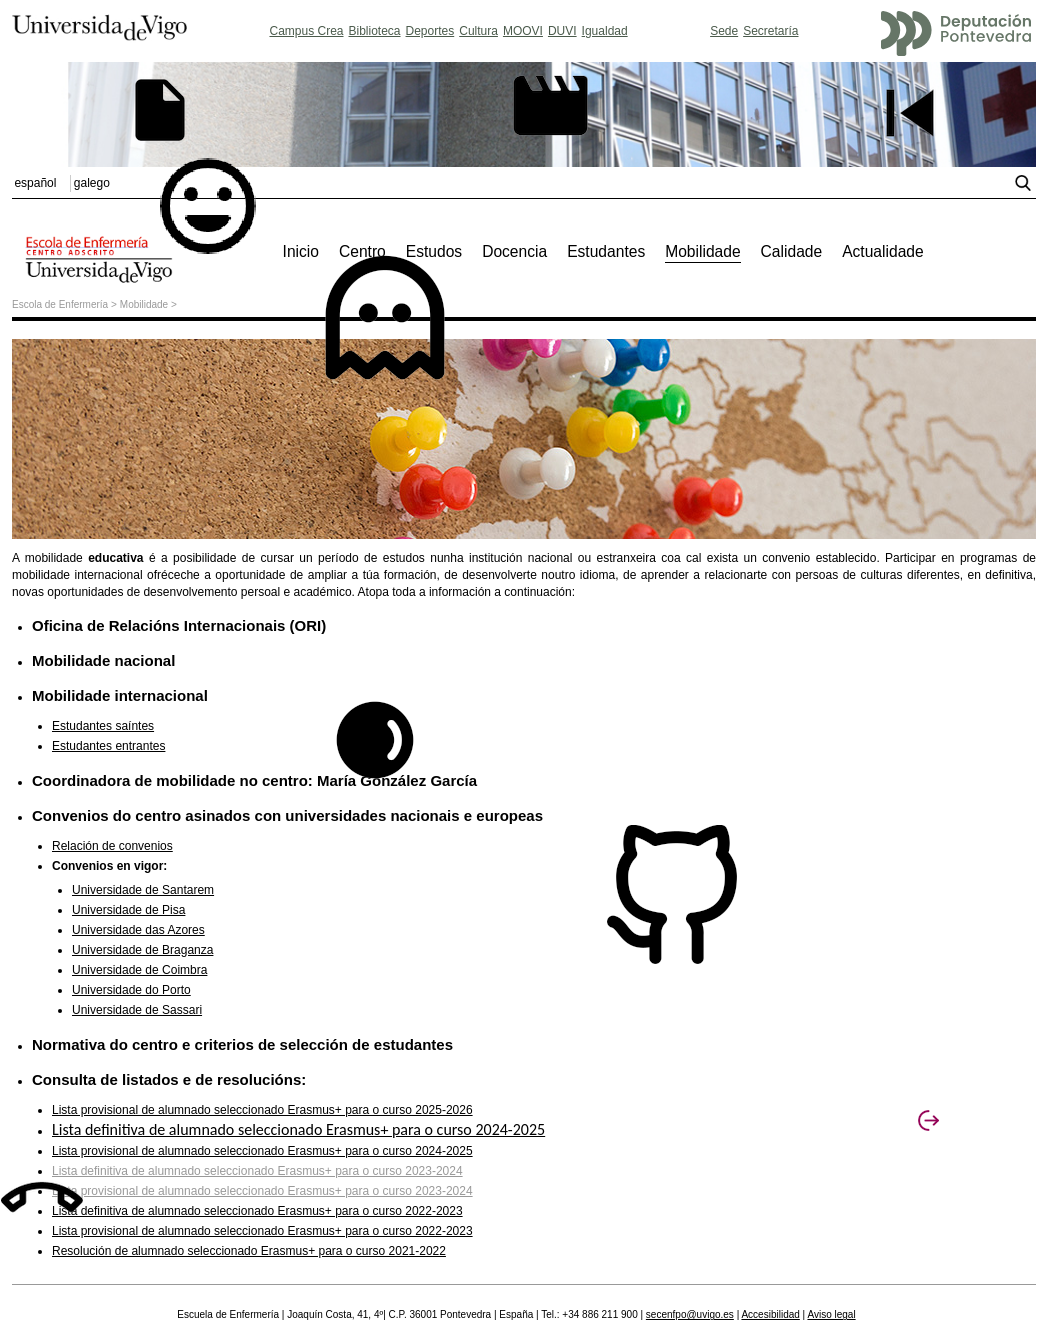 The image size is (1048, 1328). Describe the element at coordinates (375, 740) in the screenshot. I see `apply inner shadow effect to the right side` at that location.